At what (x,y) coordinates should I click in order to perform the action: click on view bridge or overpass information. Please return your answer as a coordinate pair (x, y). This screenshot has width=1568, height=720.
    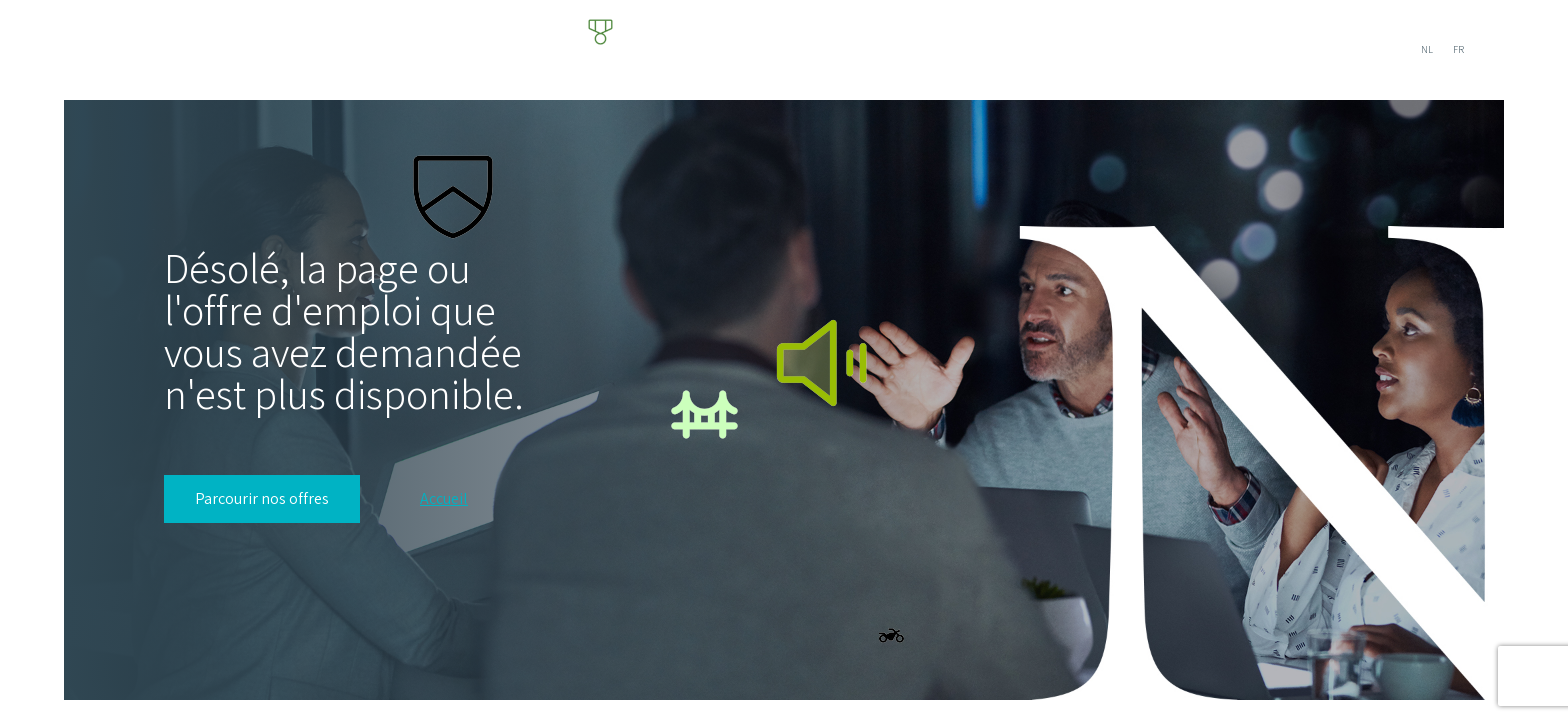
    Looking at the image, I should click on (704, 414).